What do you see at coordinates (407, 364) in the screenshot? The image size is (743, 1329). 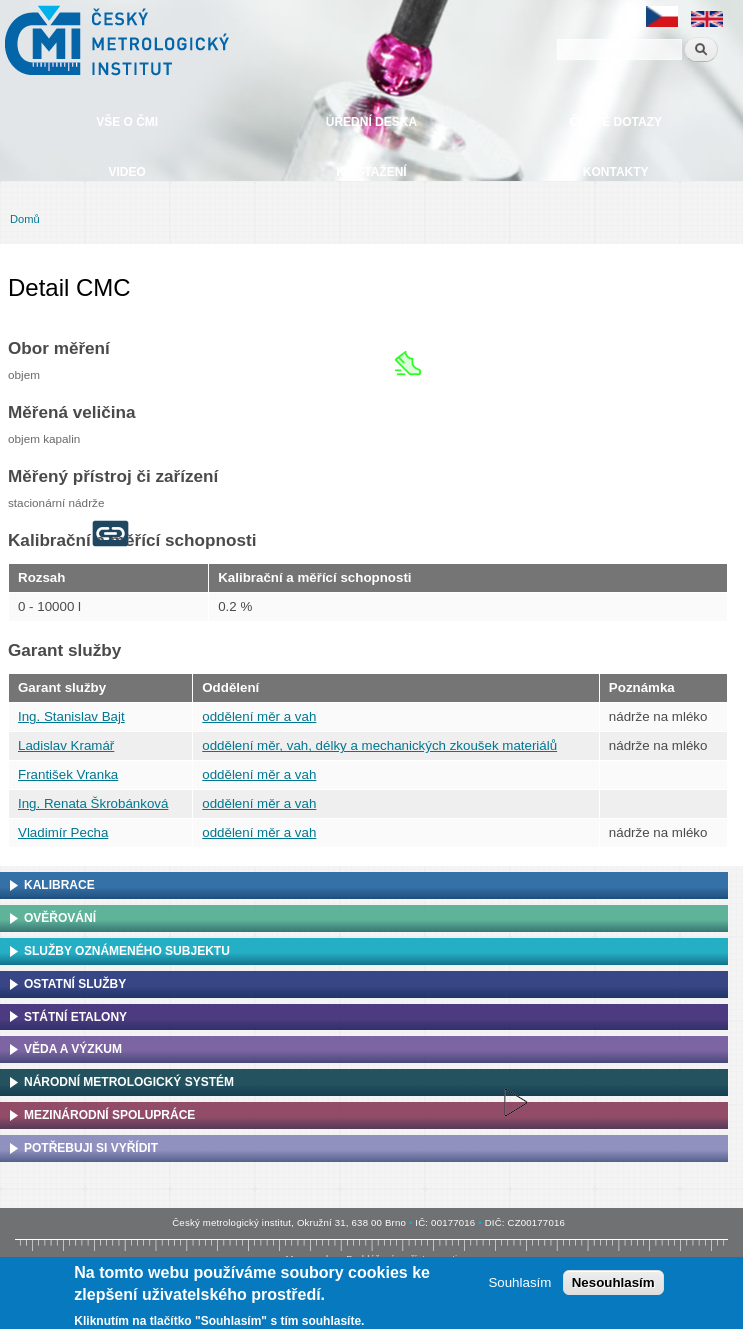 I see `start a run or workout activity` at bounding box center [407, 364].